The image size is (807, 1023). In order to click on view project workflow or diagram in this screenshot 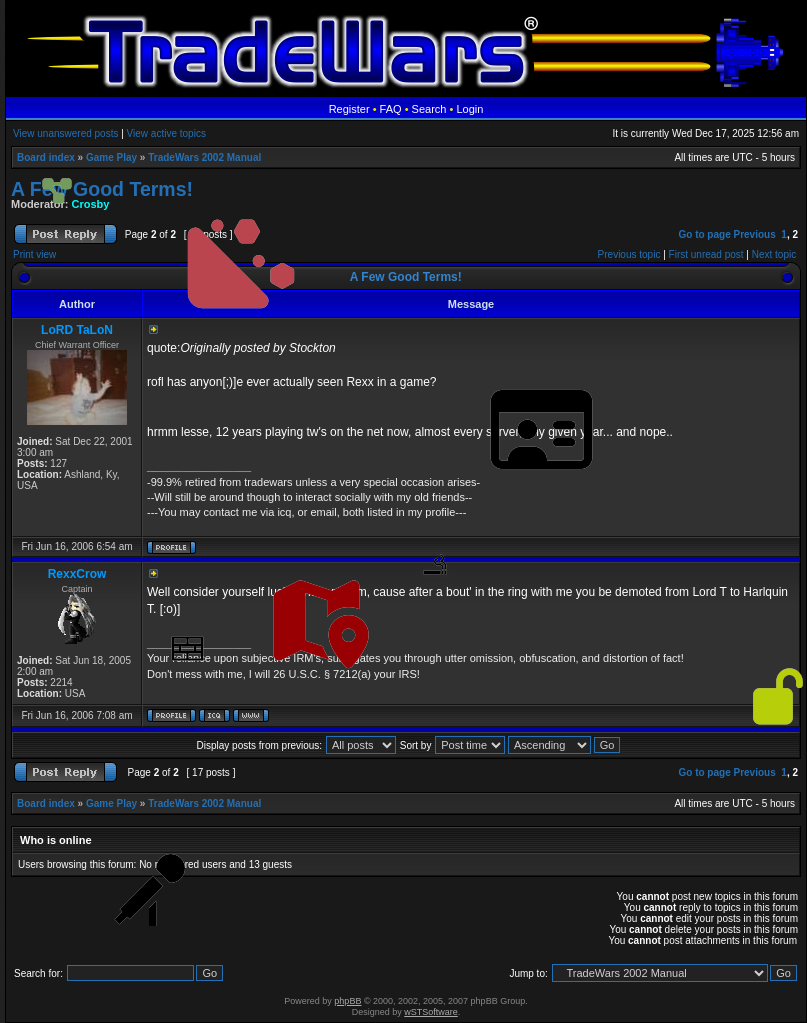, I will do `click(57, 191)`.